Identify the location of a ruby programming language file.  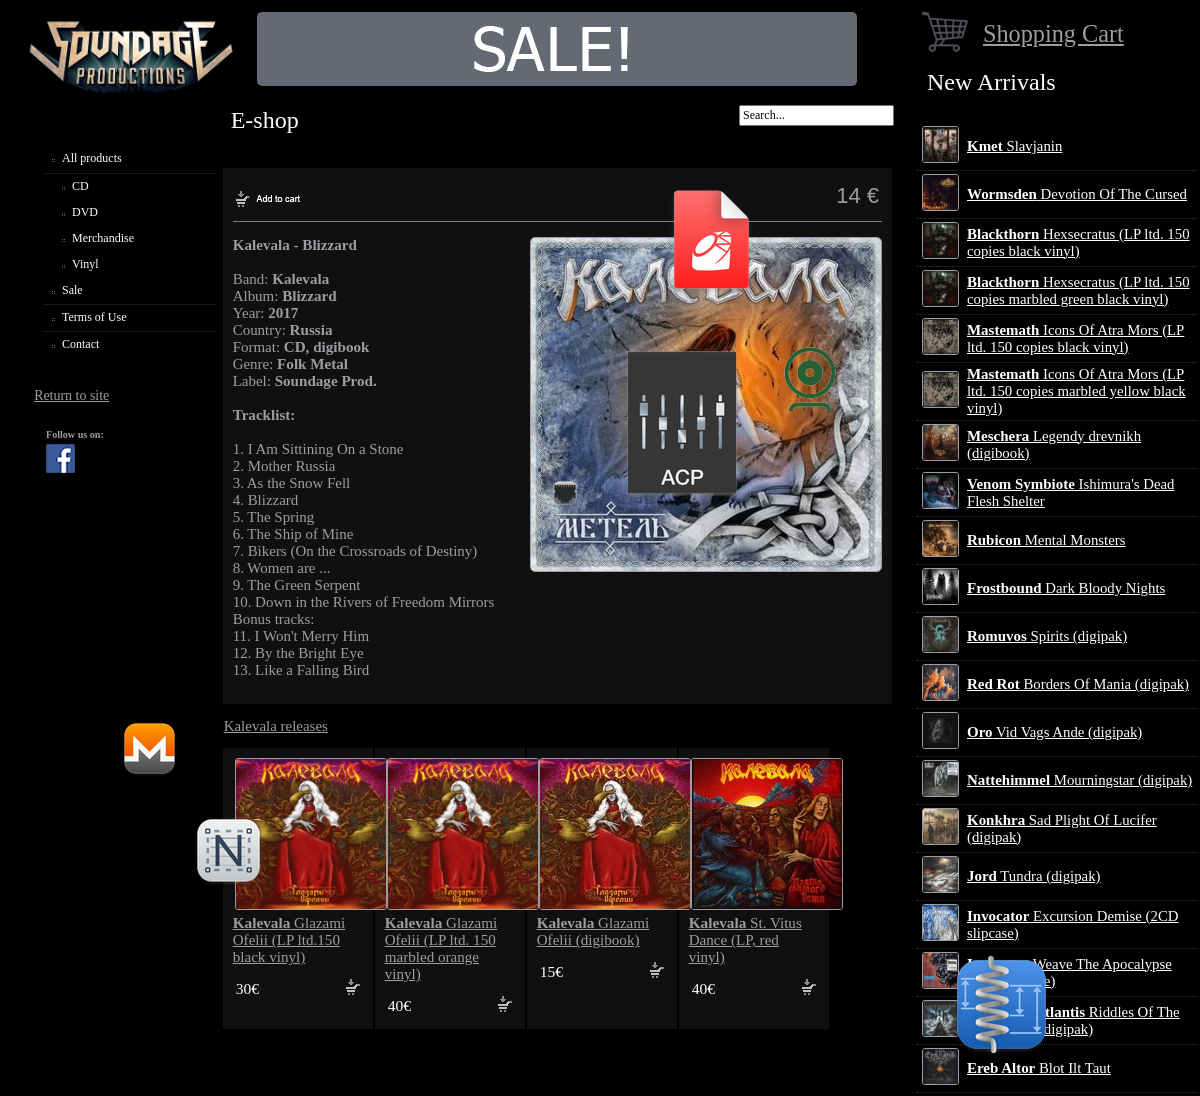
(711, 241).